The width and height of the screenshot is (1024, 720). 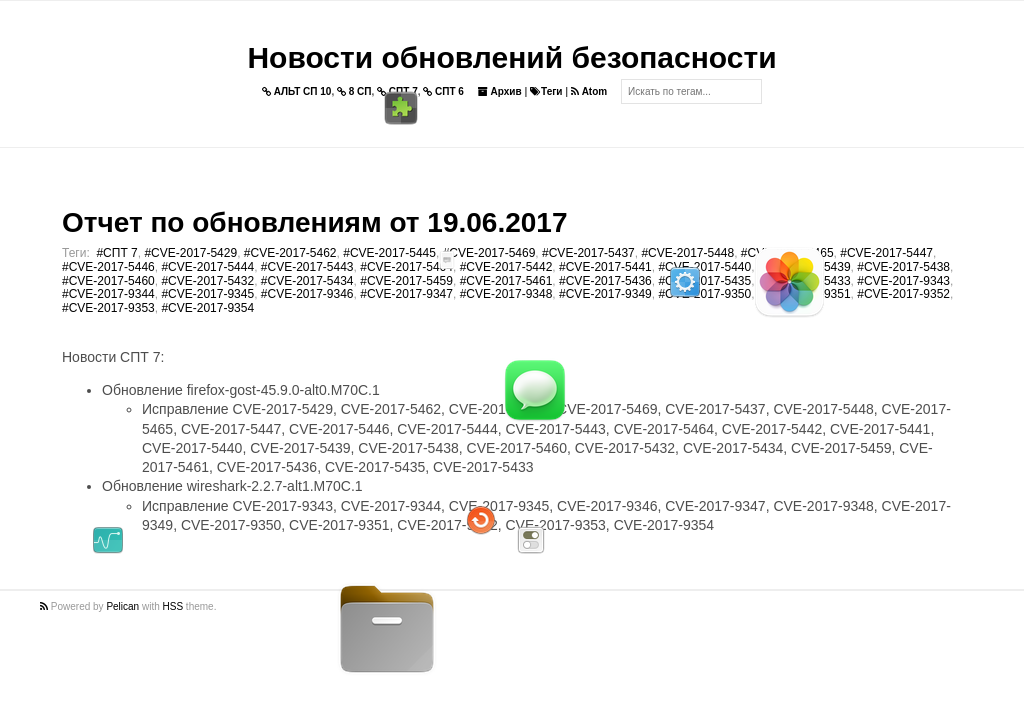 I want to click on browse or manage system add-ons, so click(x=401, y=108).